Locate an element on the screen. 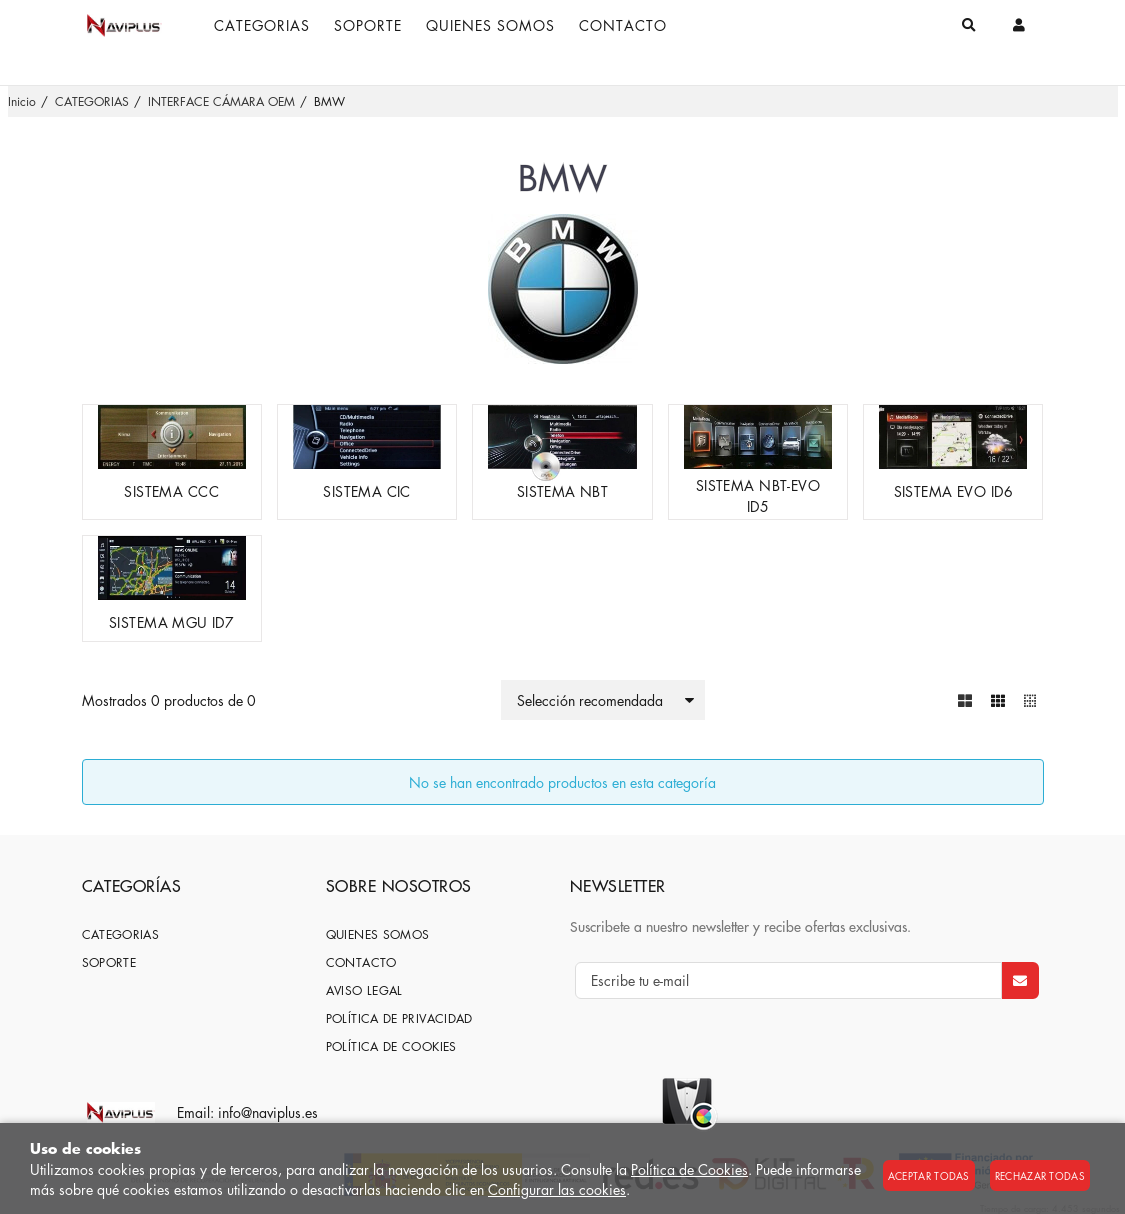 The width and height of the screenshot is (1125, 1214). launch display calibrator tool is located at coordinates (690, 1104).